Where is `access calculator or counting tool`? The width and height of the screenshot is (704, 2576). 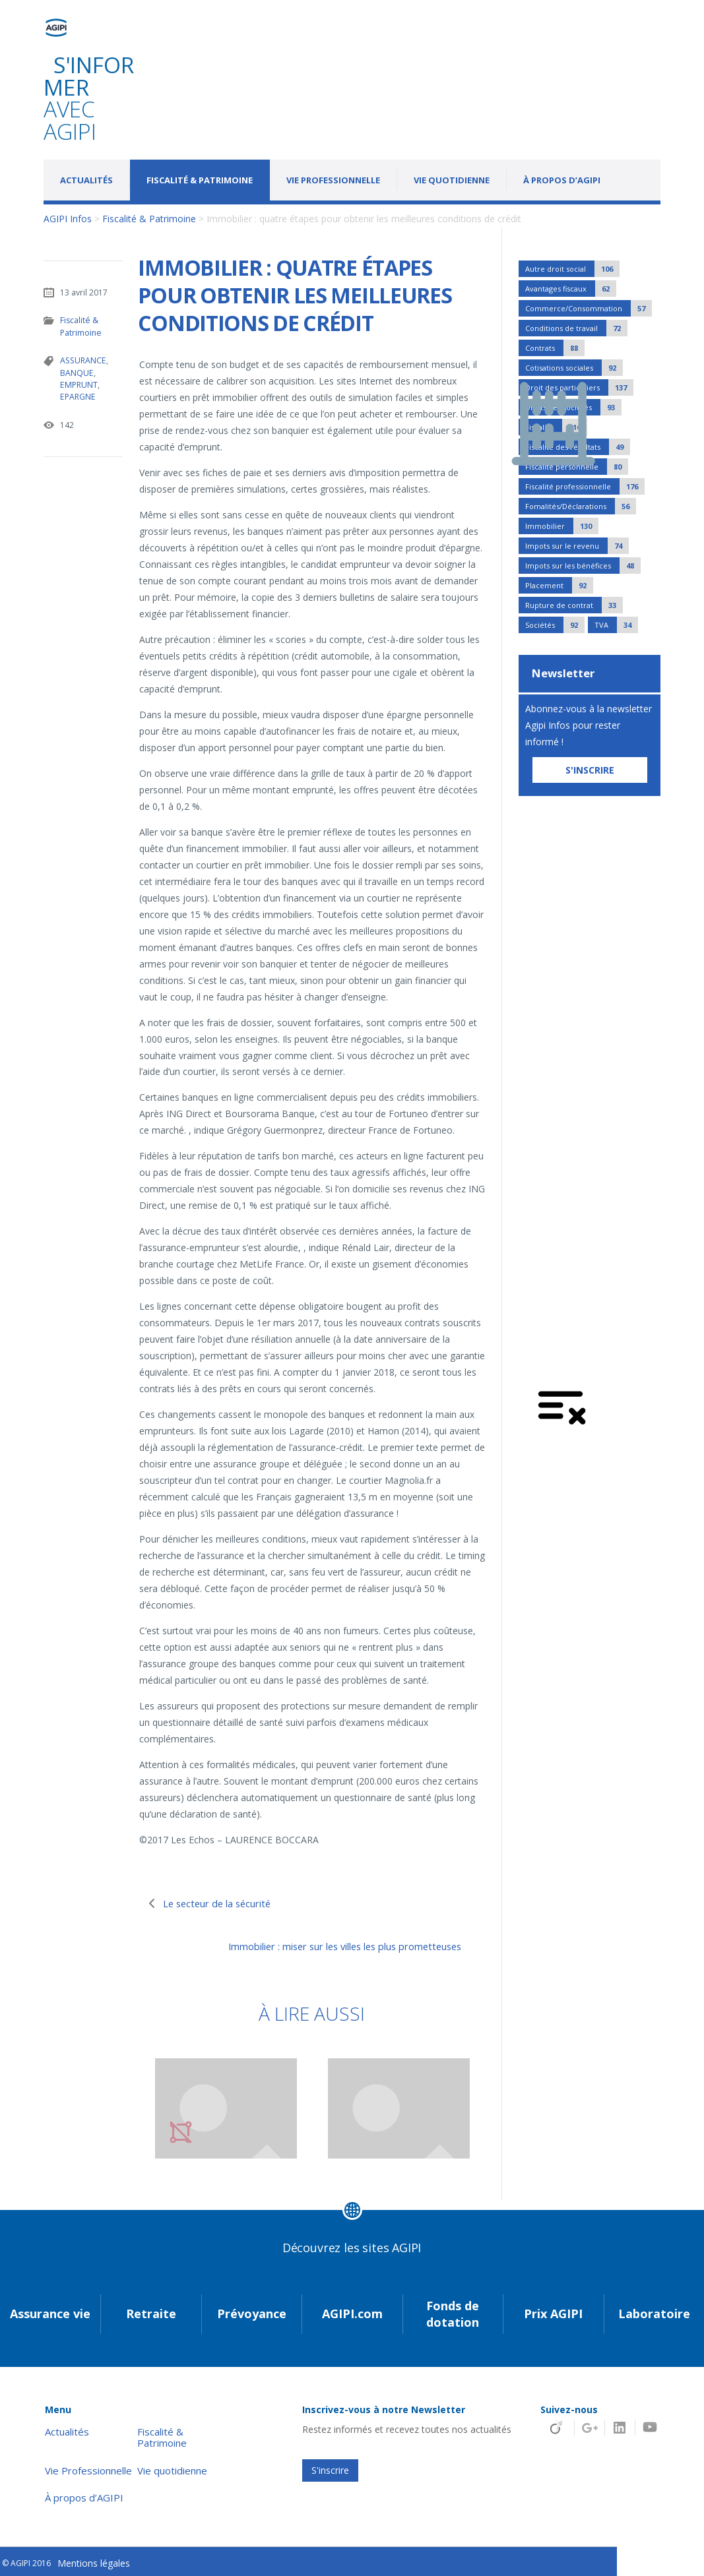 access calculator or counting tool is located at coordinates (553, 423).